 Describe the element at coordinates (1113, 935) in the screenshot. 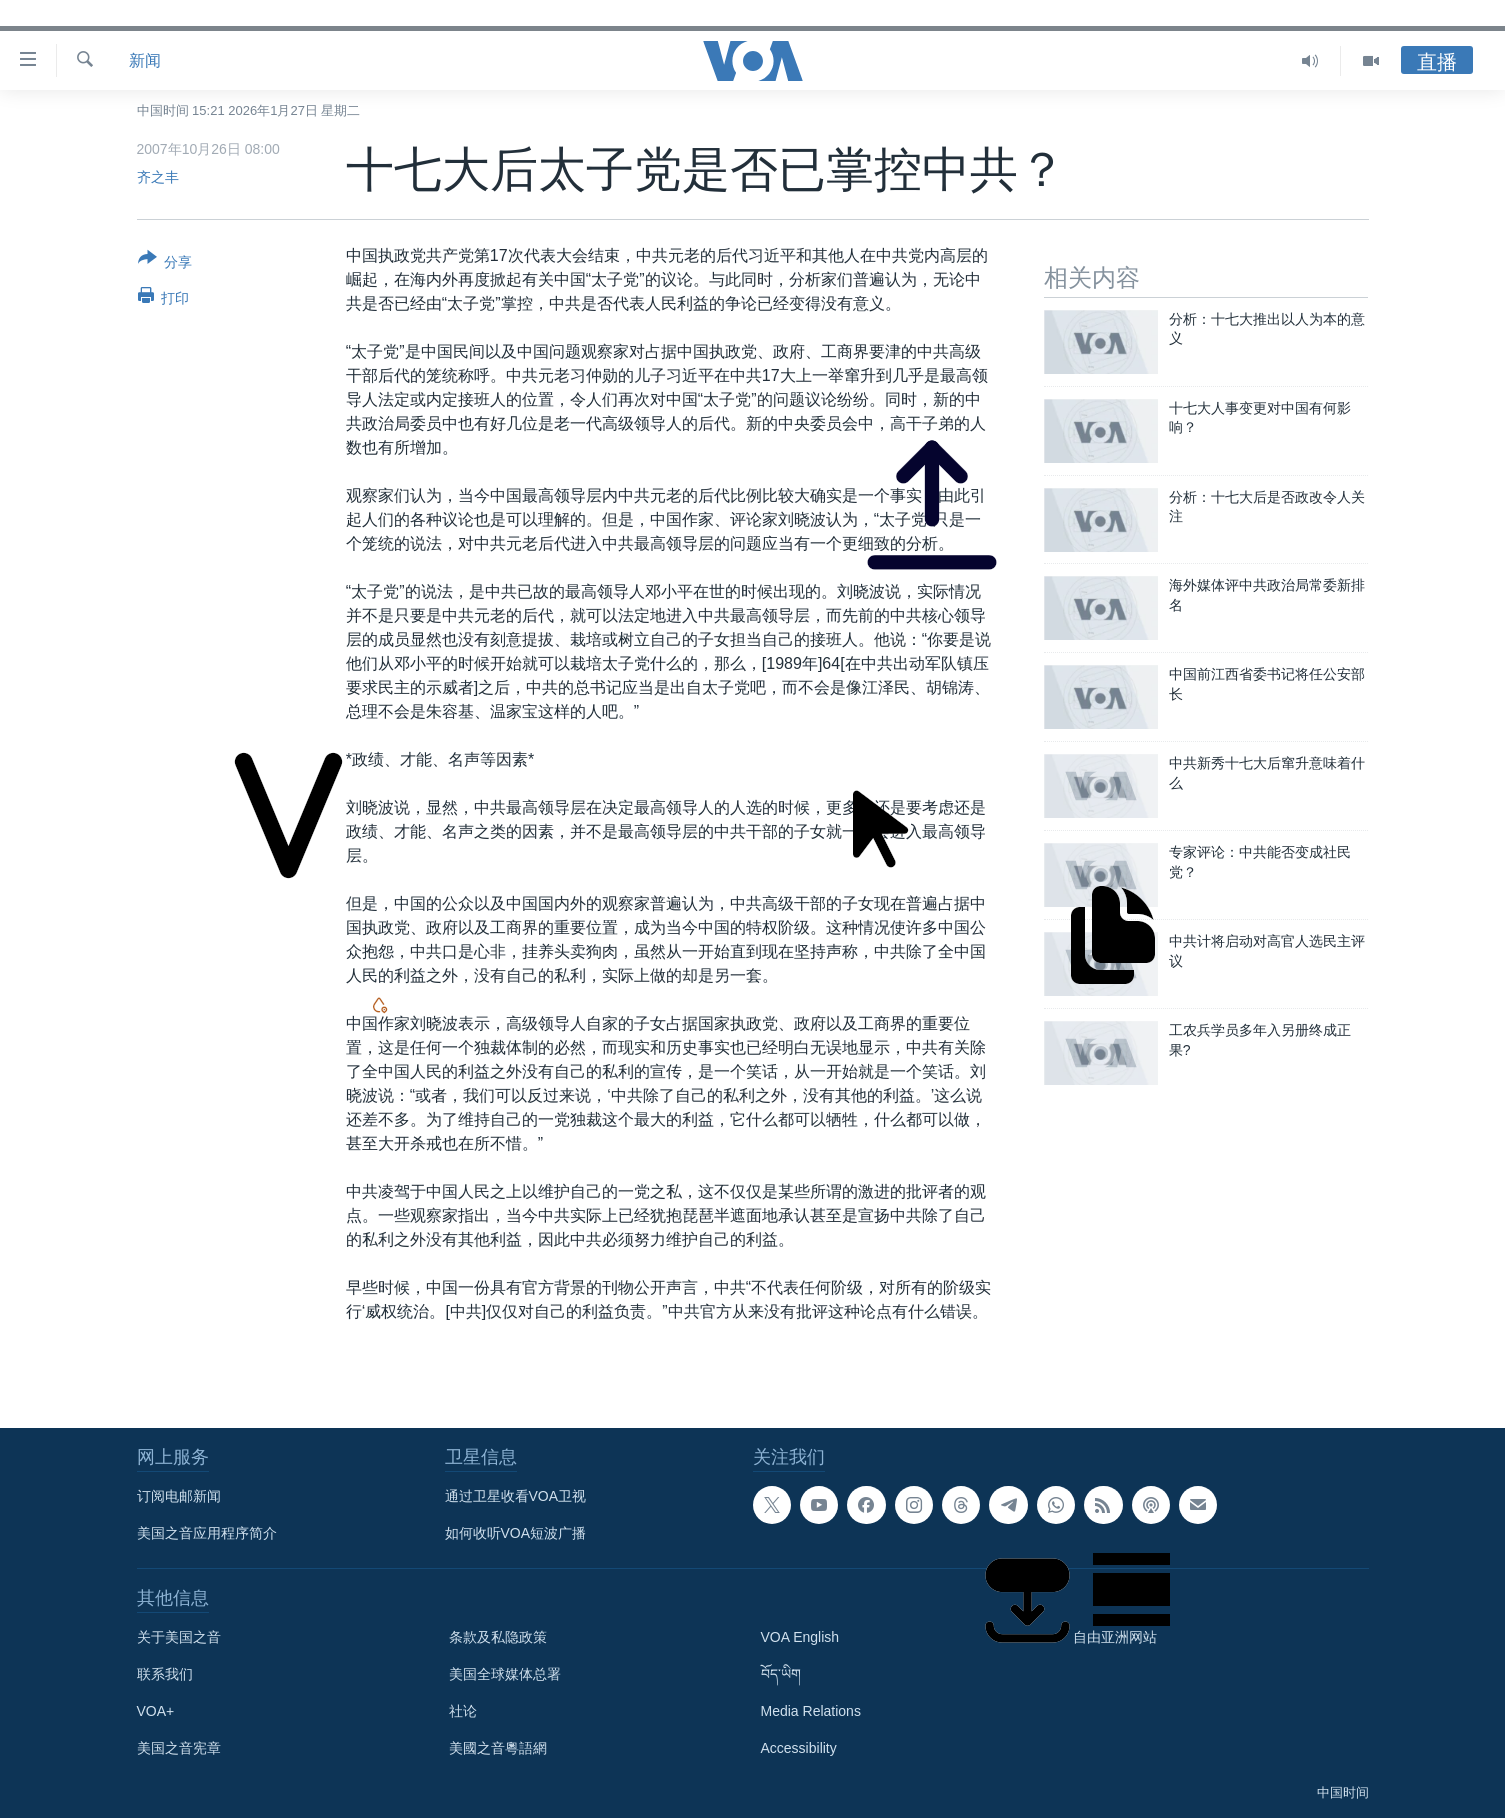

I see `duplicate or copy a document` at that location.